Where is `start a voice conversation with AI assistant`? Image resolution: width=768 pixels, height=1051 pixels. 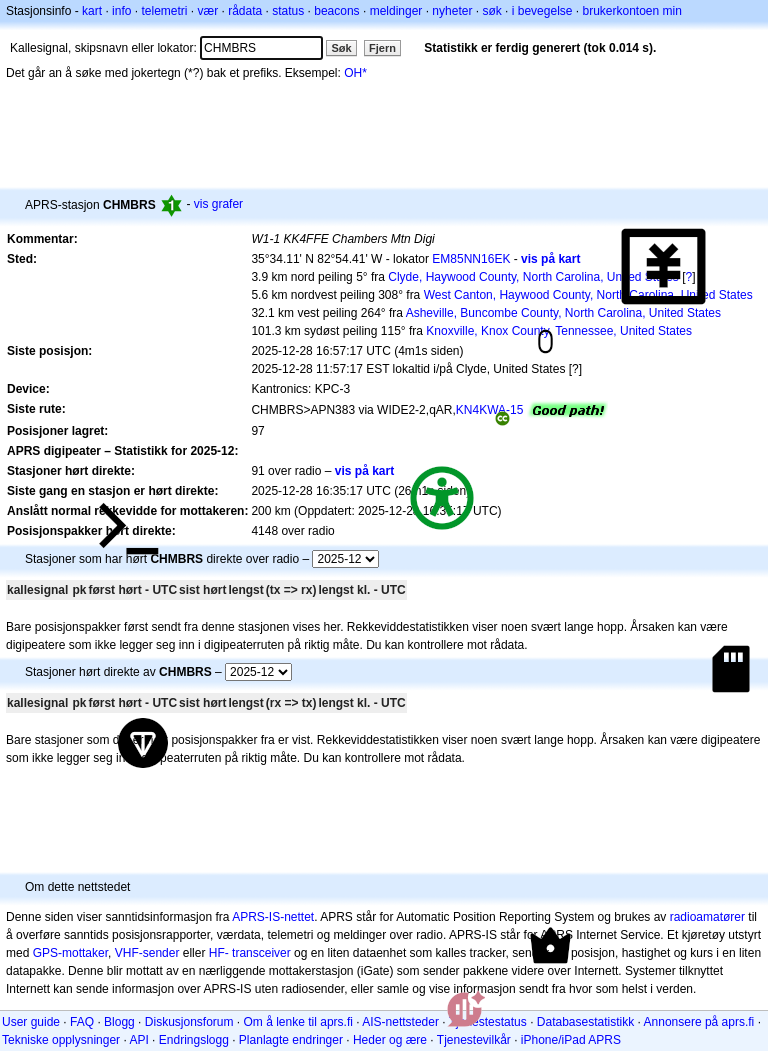 start a voice conversation with AI assistant is located at coordinates (464, 1009).